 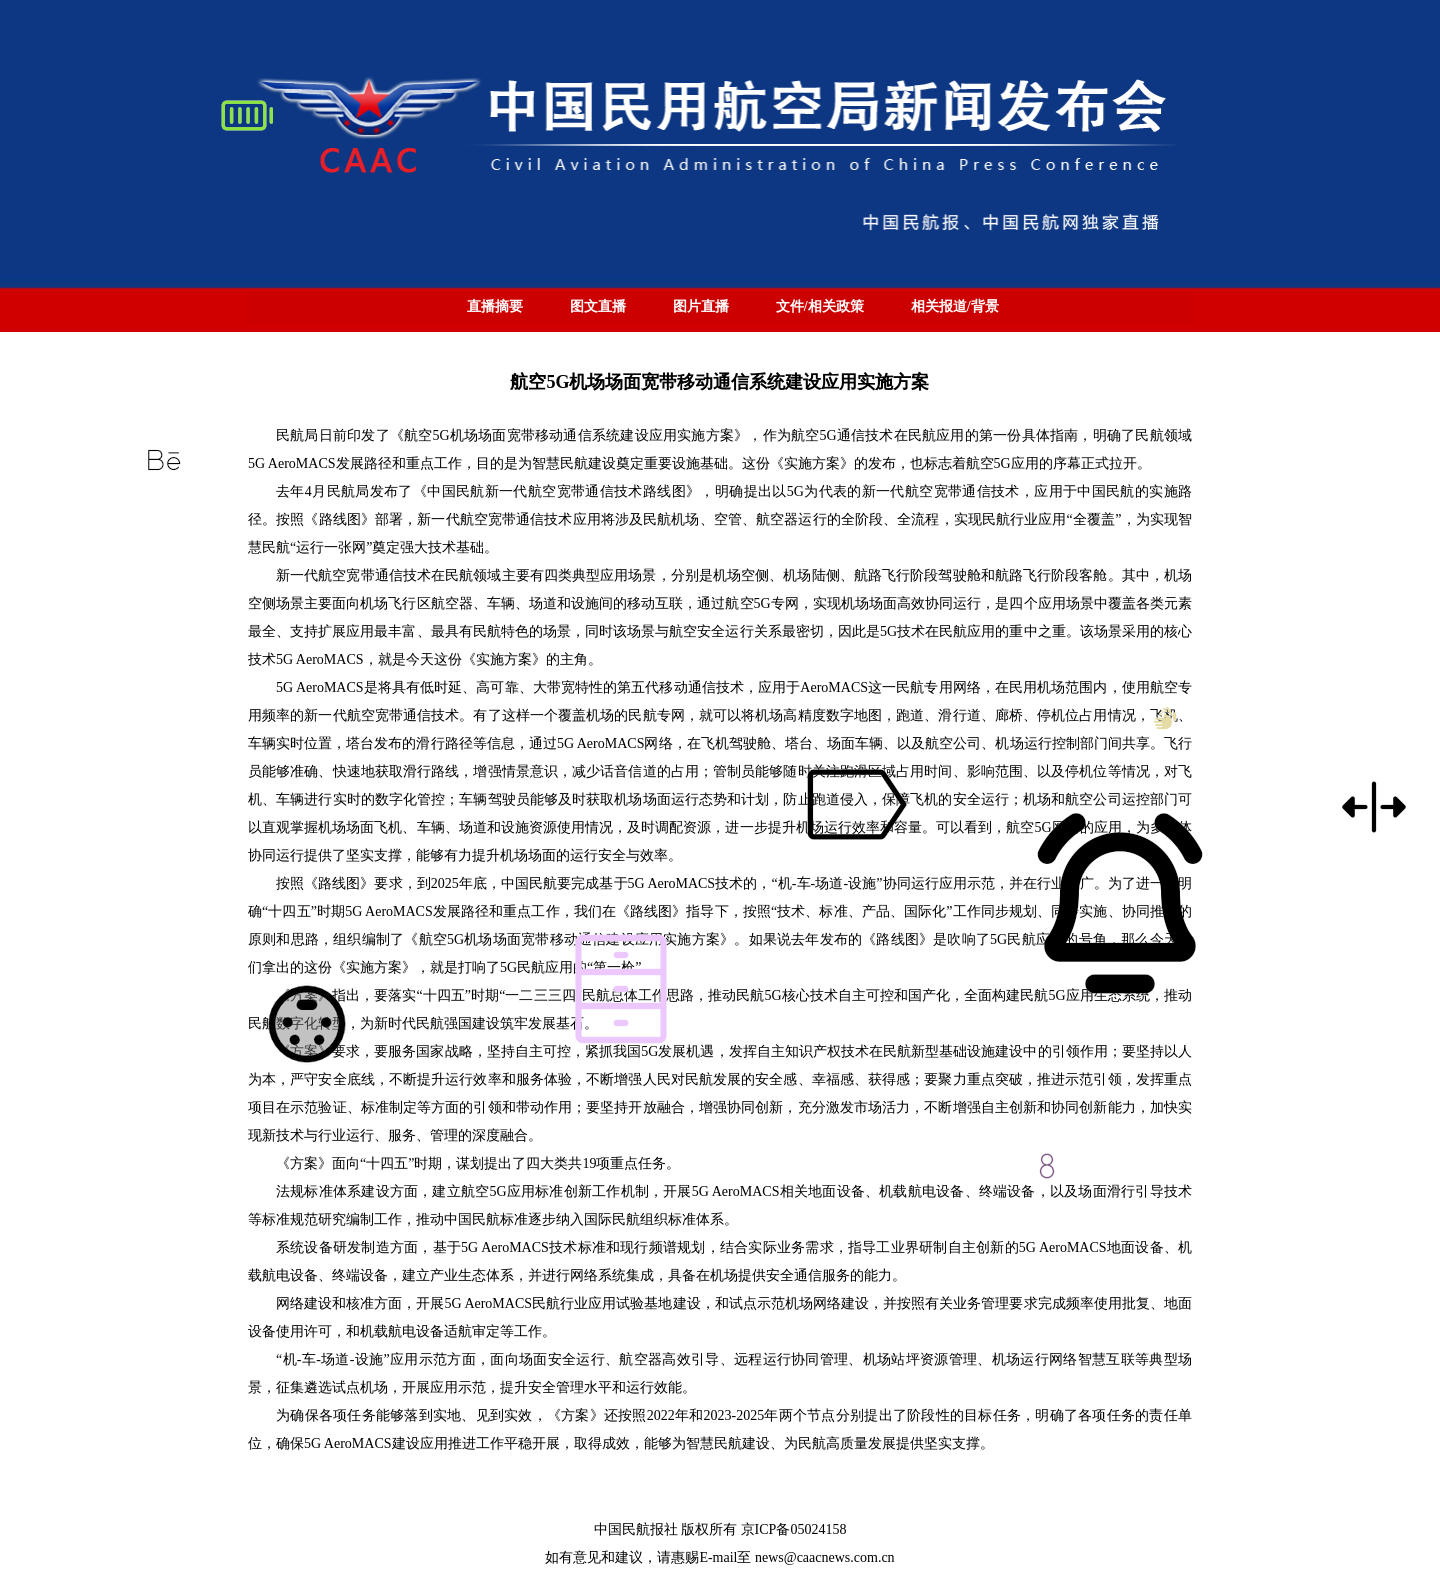 I want to click on indicates battery is fully charged, so click(x=246, y=115).